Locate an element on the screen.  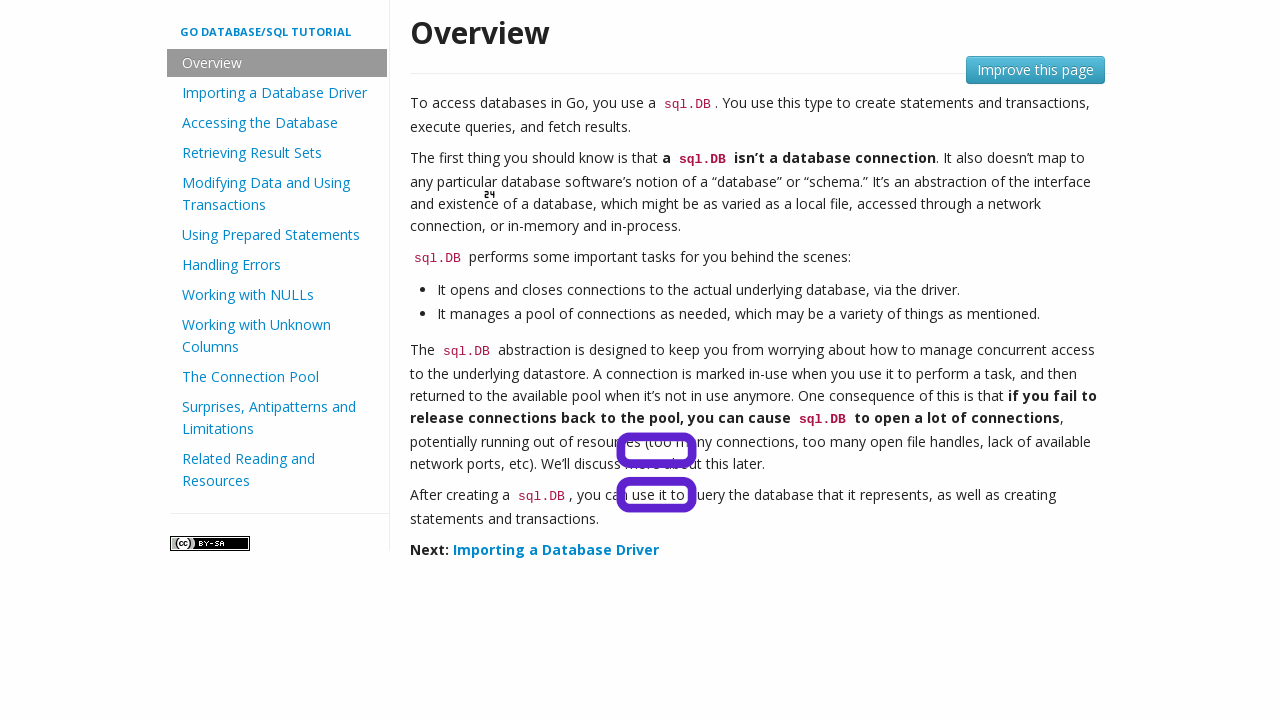
switch to list view is located at coordinates (656, 472).